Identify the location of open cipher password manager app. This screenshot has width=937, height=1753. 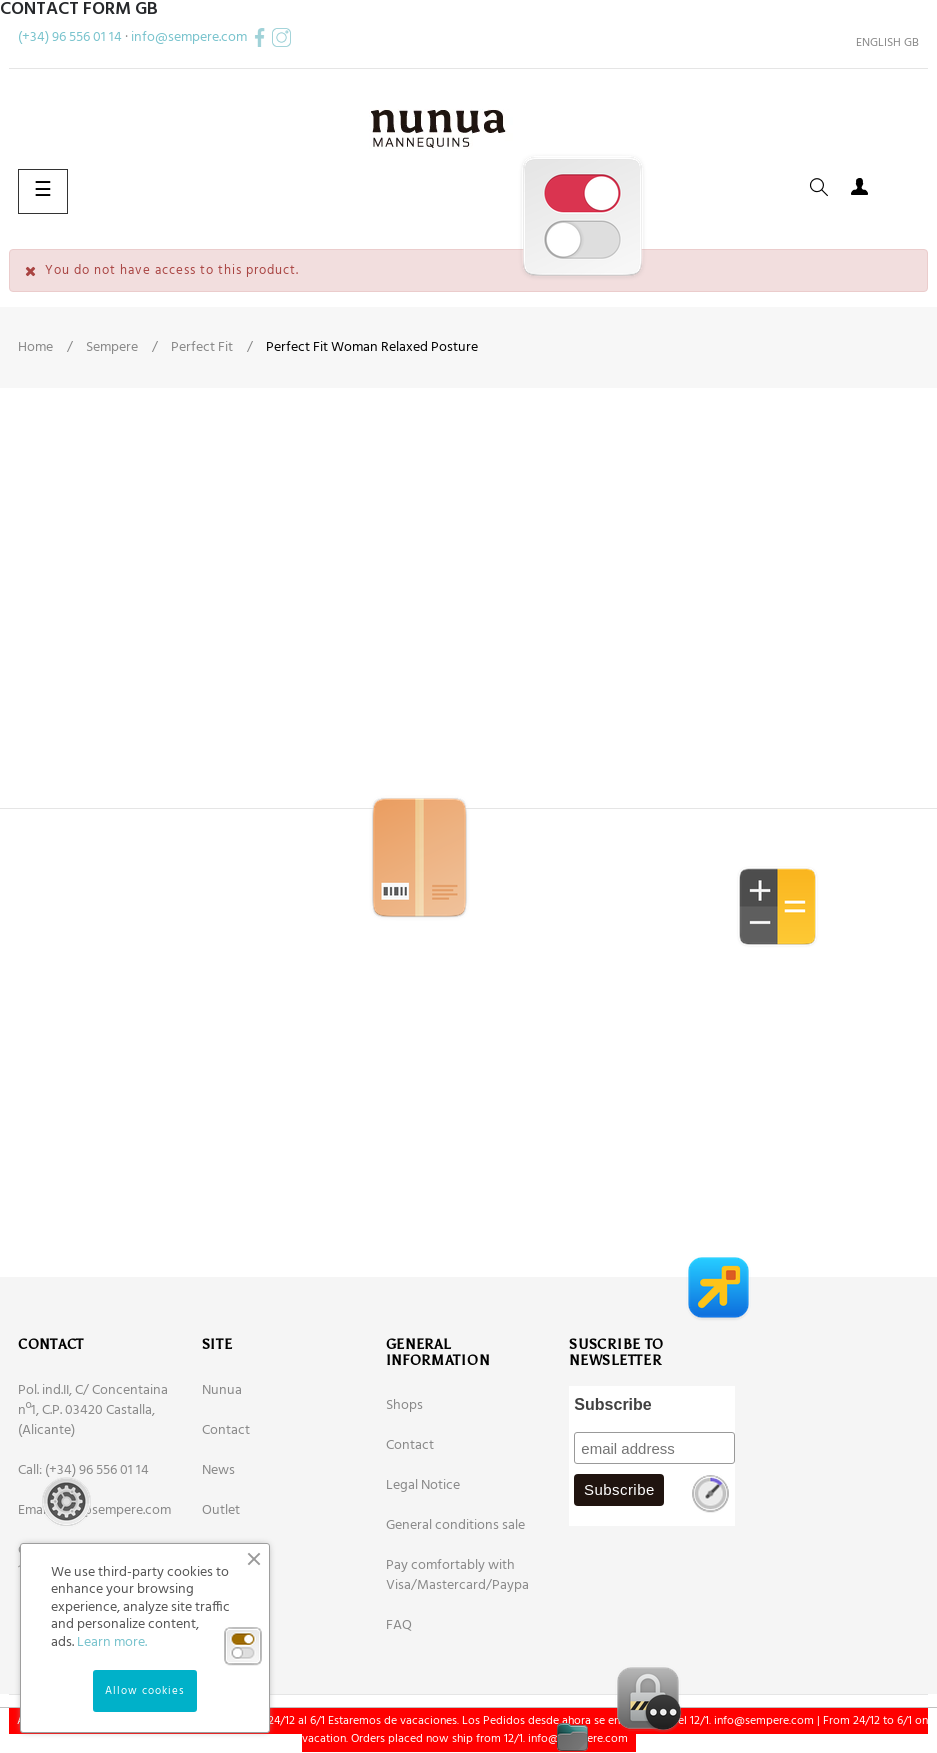
(648, 1698).